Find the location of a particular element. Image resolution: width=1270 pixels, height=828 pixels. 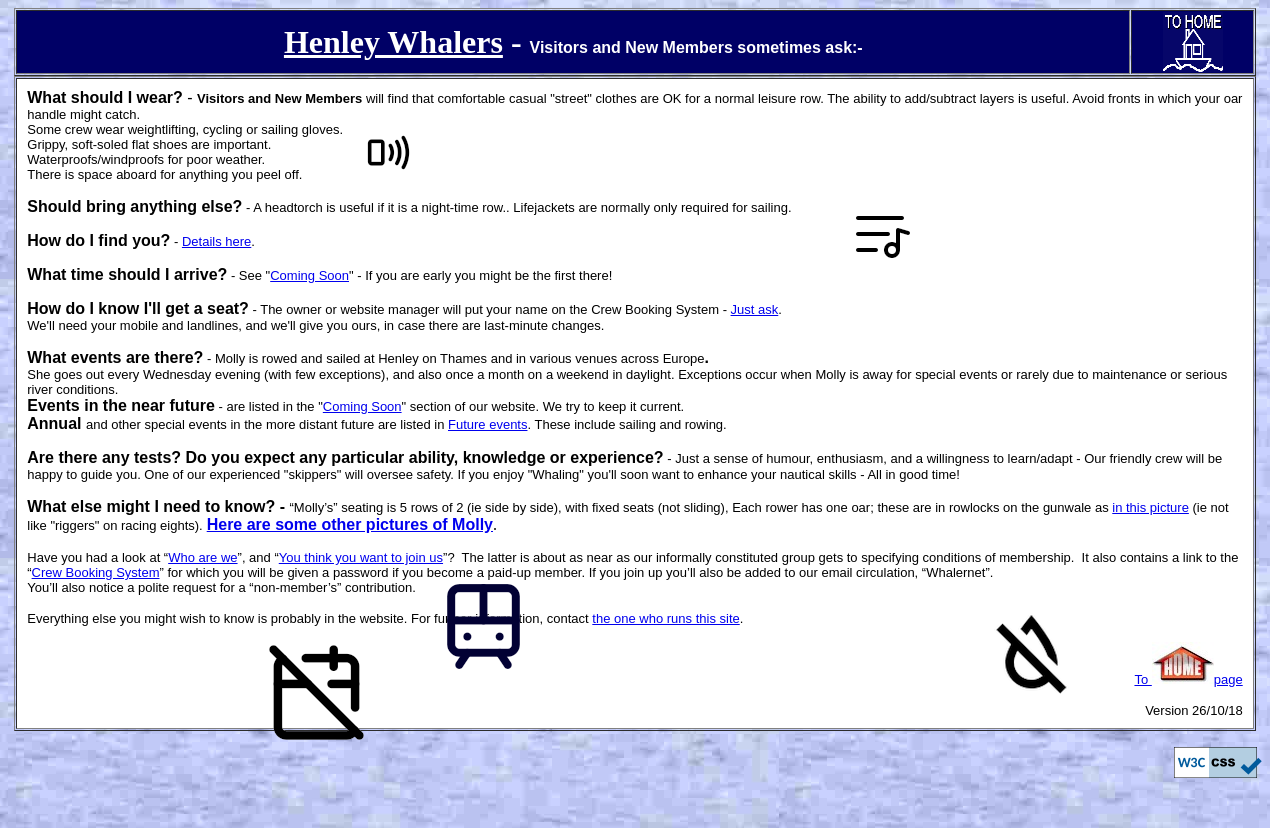

reset or clear text color formatting is located at coordinates (1031, 653).